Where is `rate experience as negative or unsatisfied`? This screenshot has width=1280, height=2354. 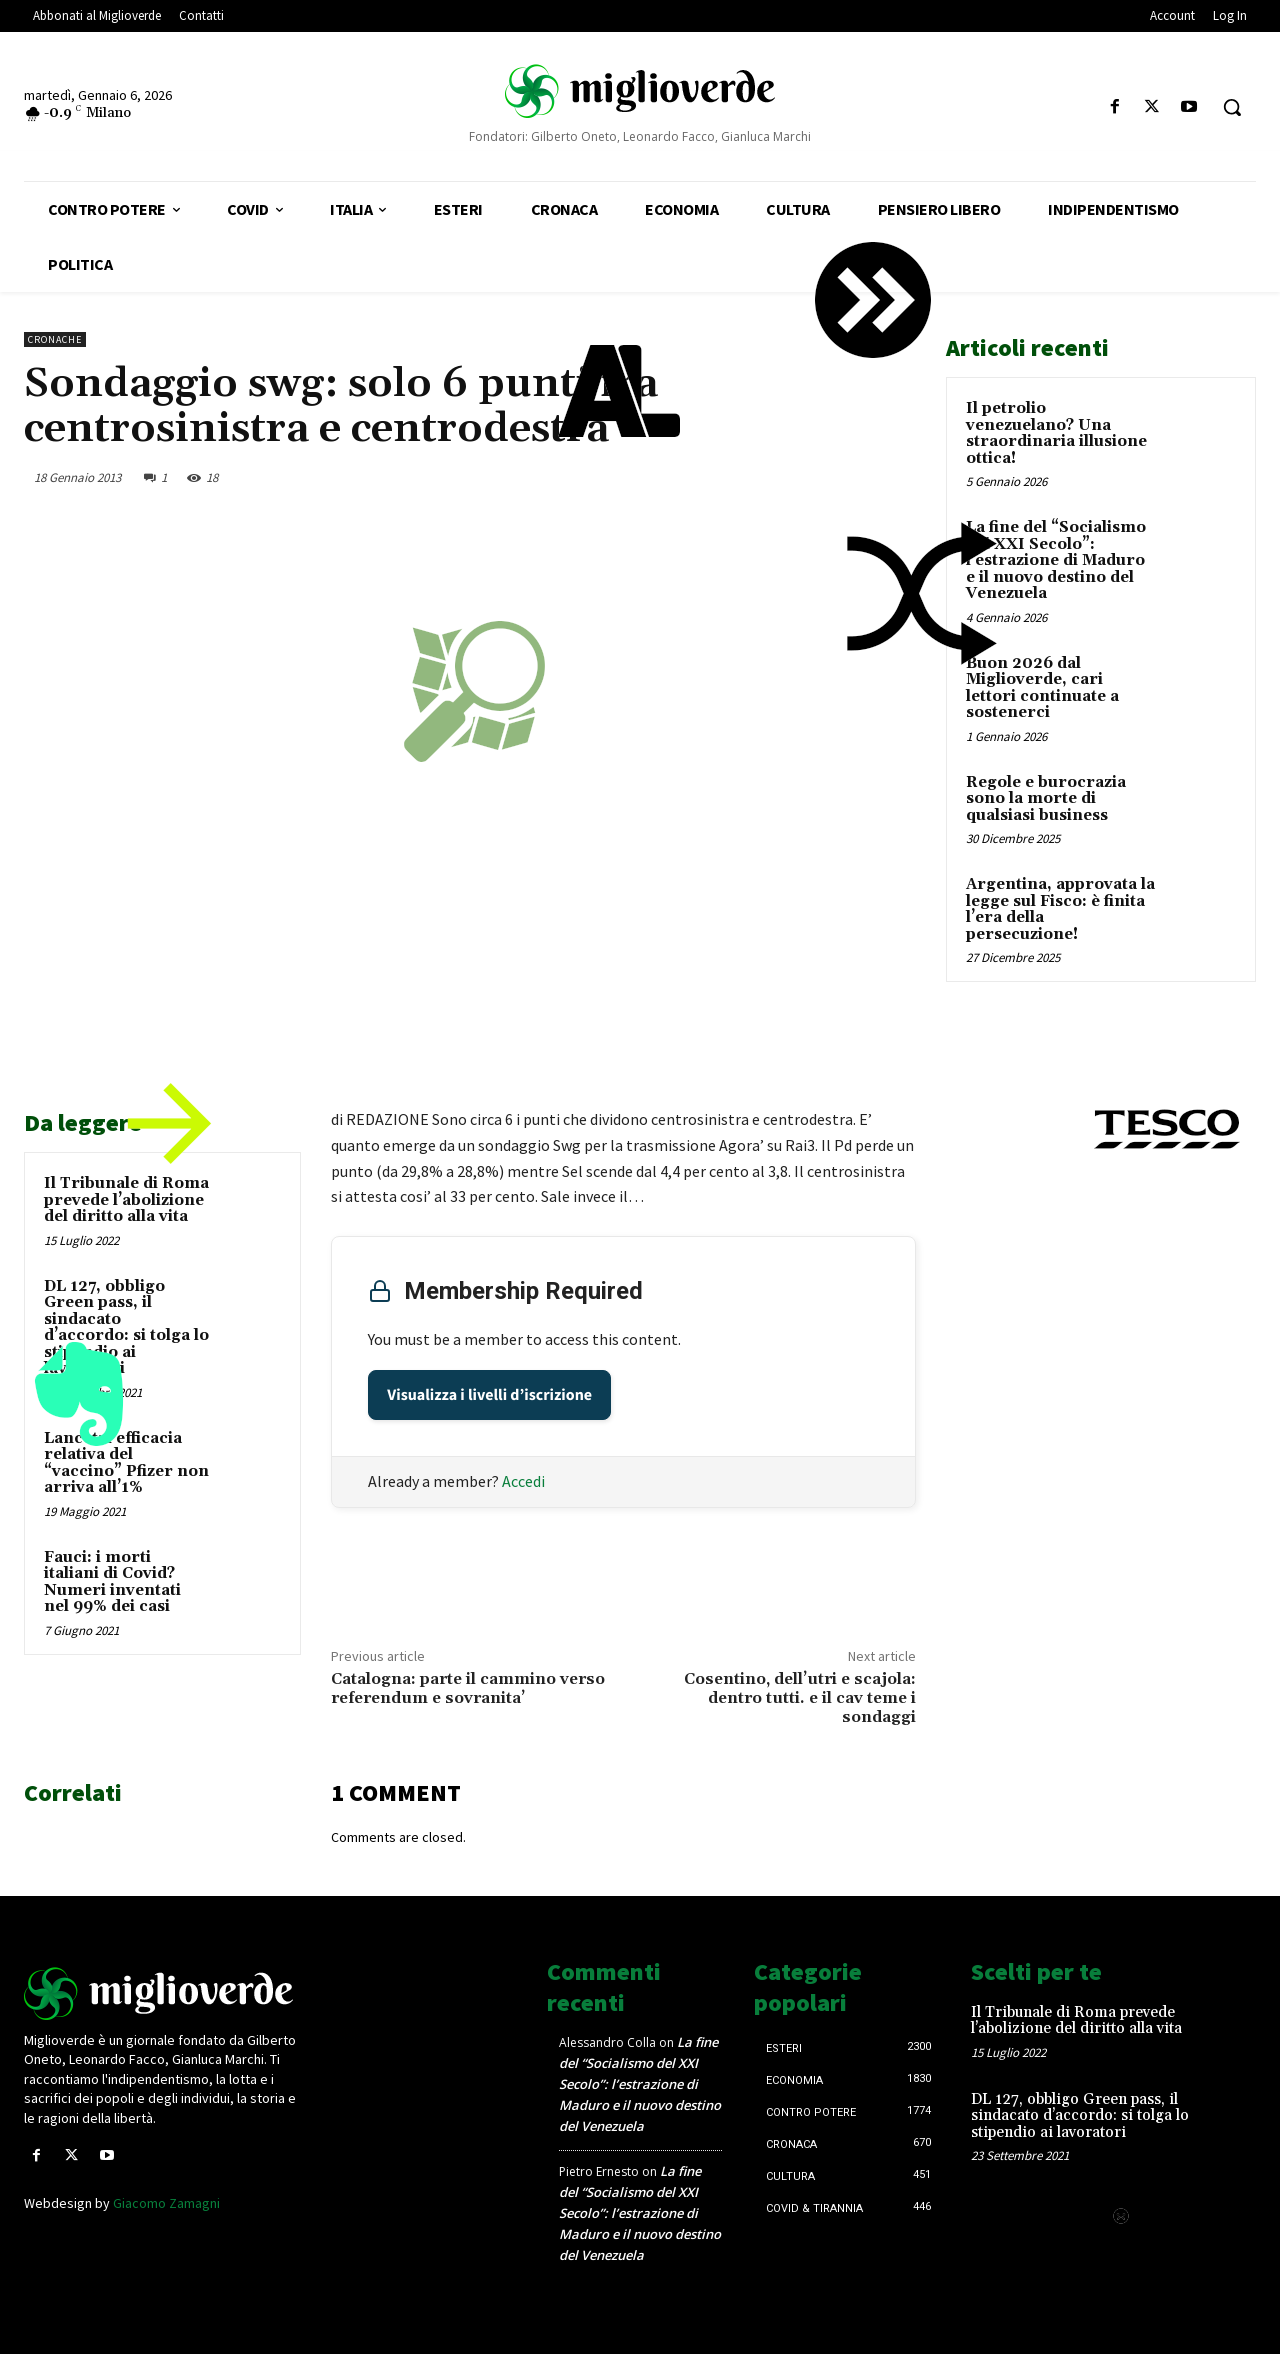
rate experience as negative or unsatisfied is located at coordinates (1121, 2216).